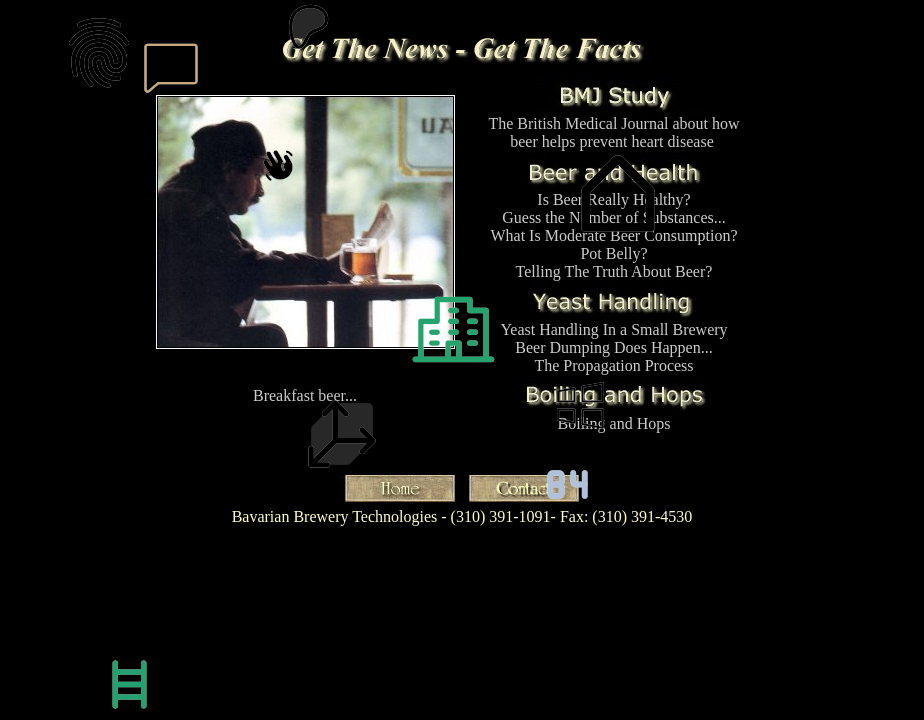 This screenshot has height=720, width=924. I want to click on navigate to home screen, so click(618, 195).